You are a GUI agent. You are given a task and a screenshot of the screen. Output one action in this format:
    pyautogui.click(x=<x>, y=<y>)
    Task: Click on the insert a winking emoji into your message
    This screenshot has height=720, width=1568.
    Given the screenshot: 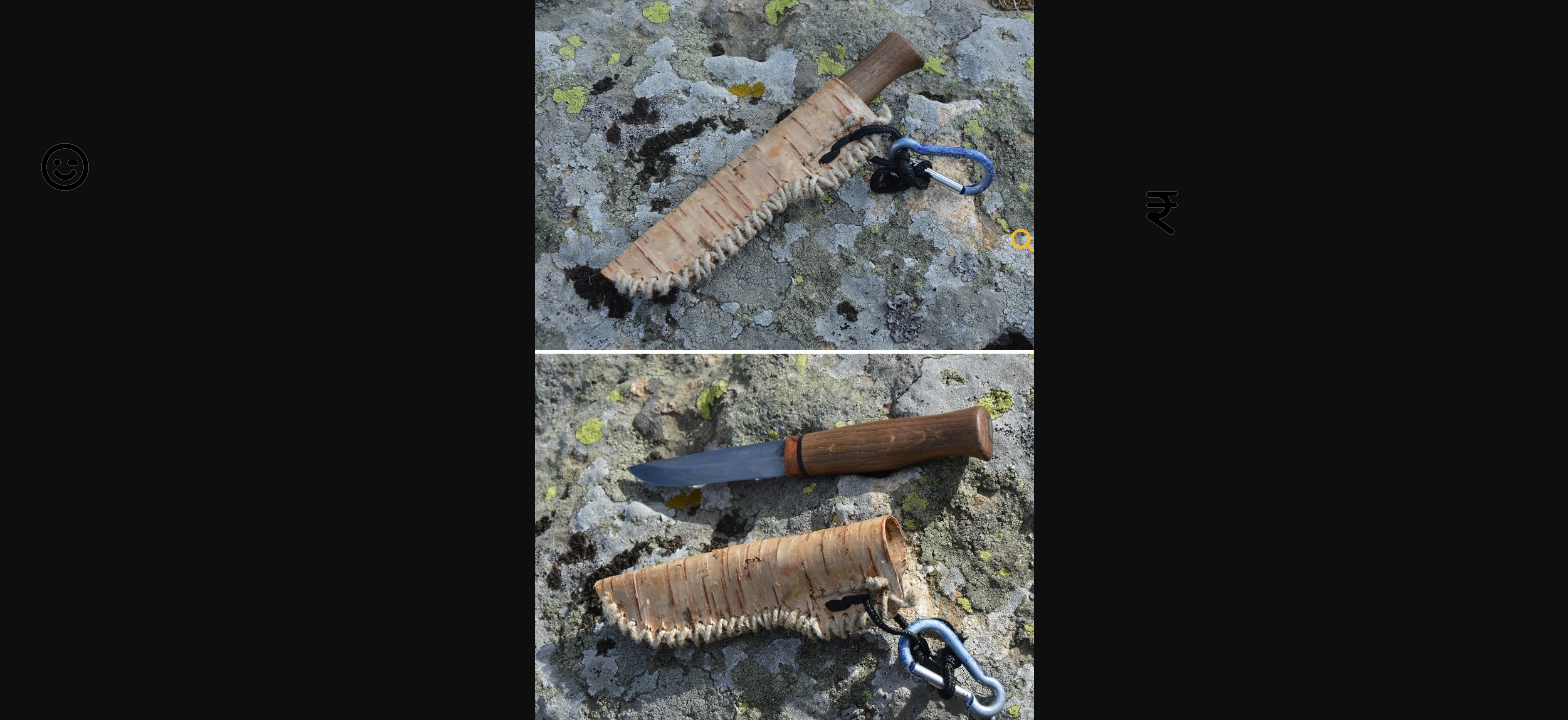 What is the action you would take?
    pyautogui.click(x=65, y=167)
    